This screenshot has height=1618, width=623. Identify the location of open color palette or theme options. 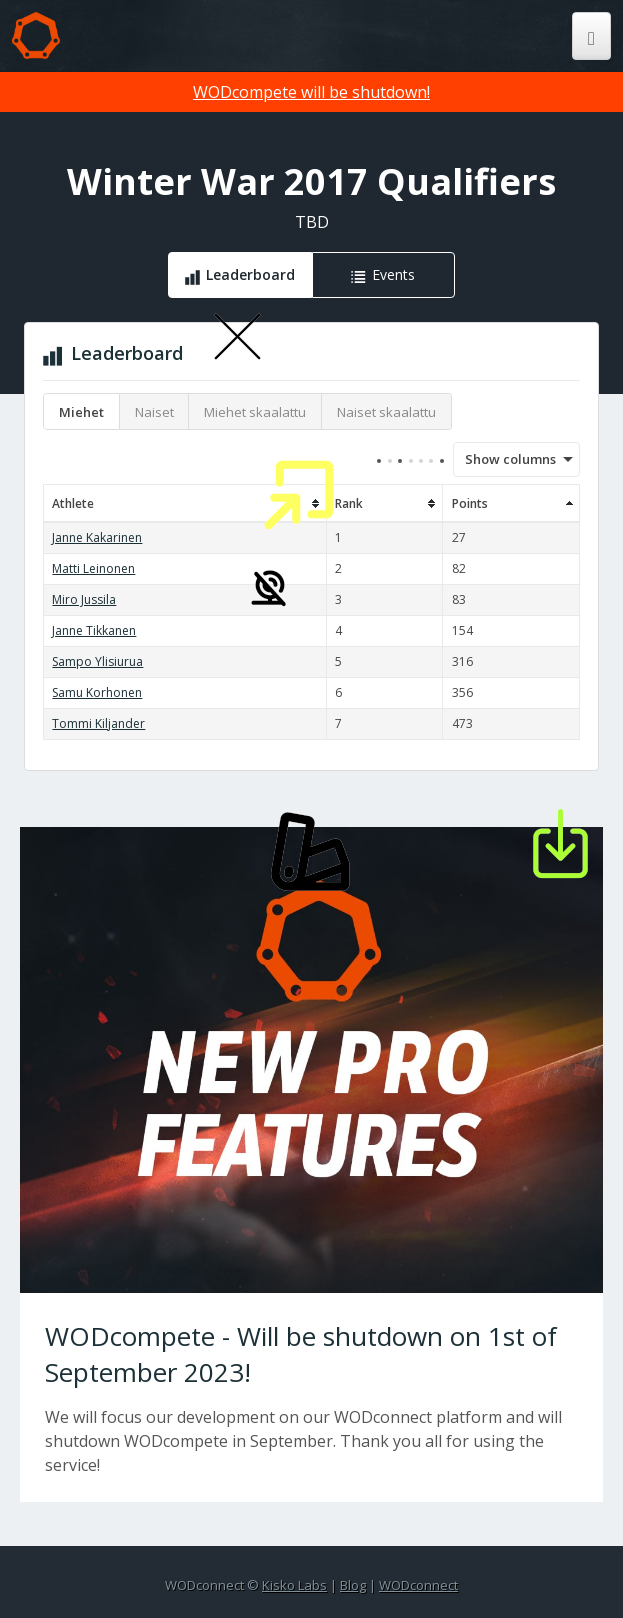
(307, 854).